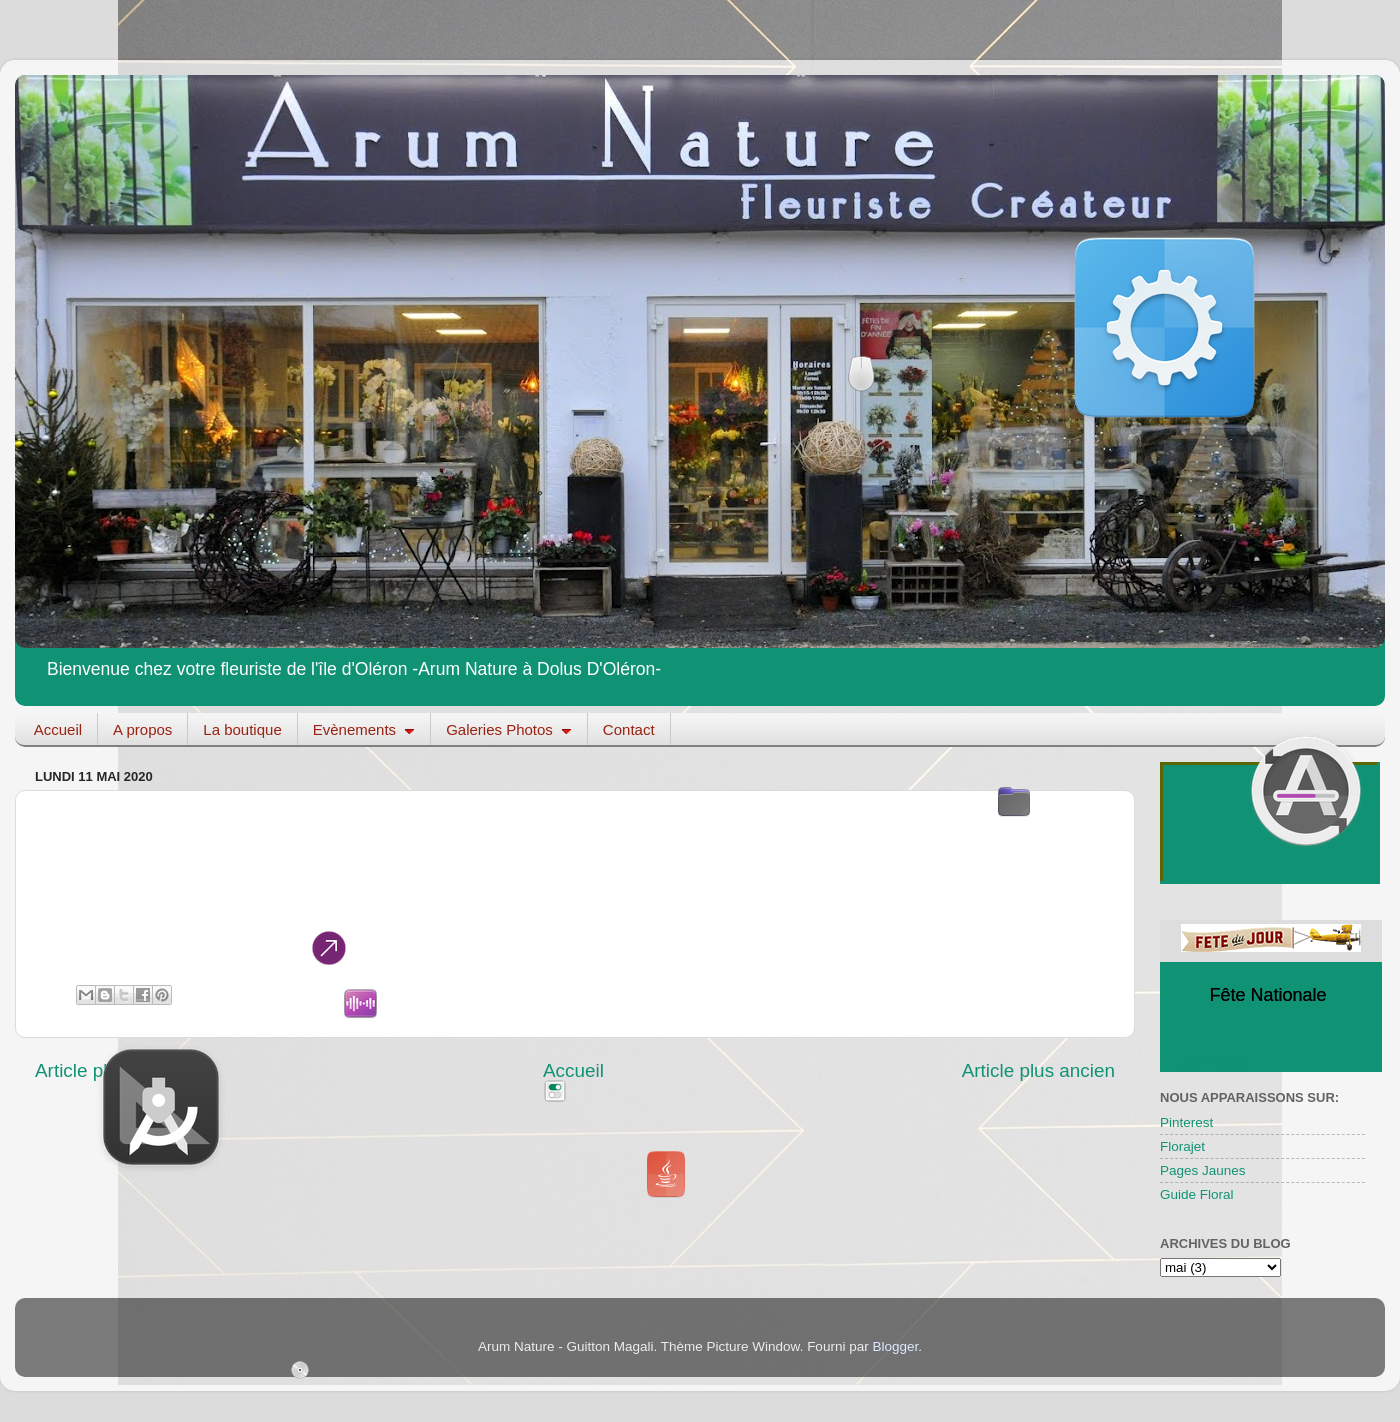 The width and height of the screenshot is (1400, 1422). What do you see at coordinates (1164, 327) in the screenshot?
I see `windows executable file type indicator` at bounding box center [1164, 327].